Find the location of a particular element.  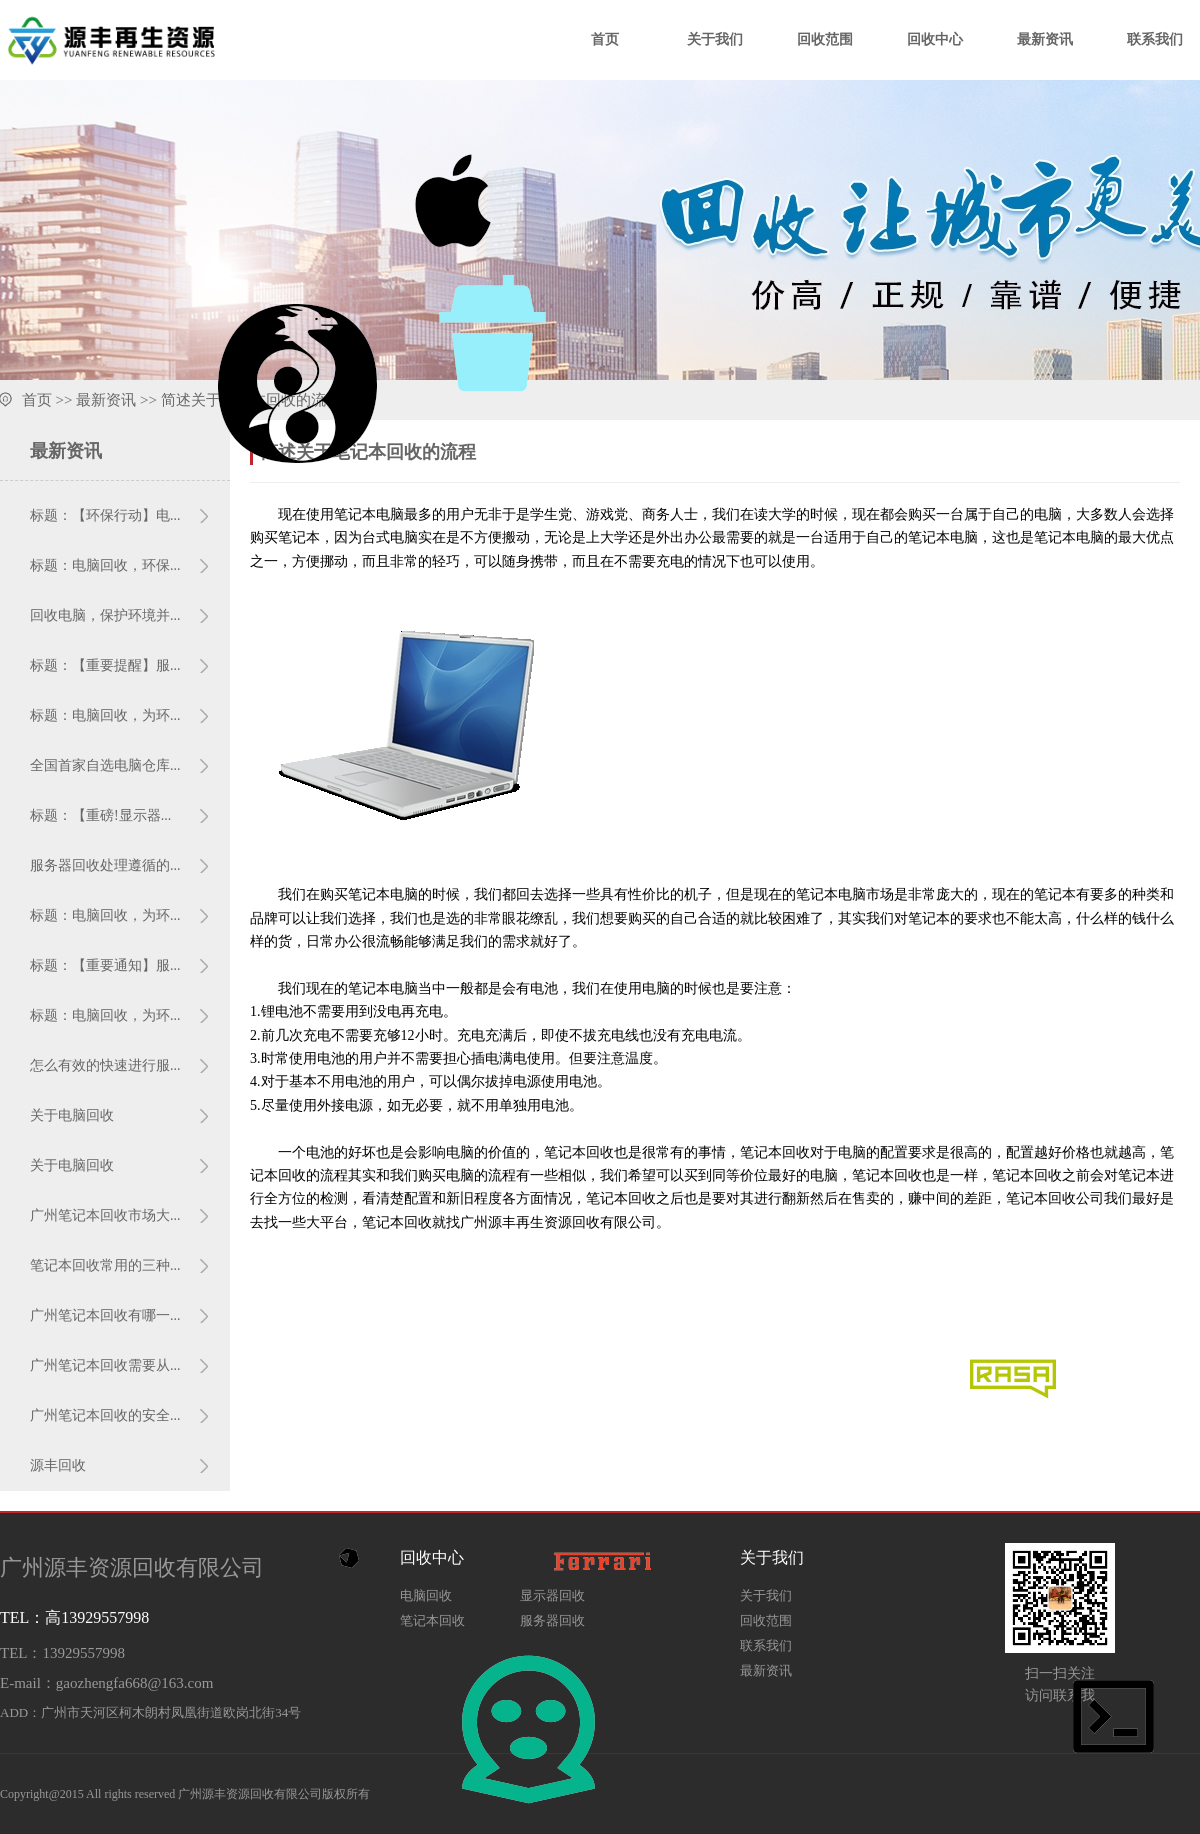

crystal programming language logo is located at coordinates (349, 1558).